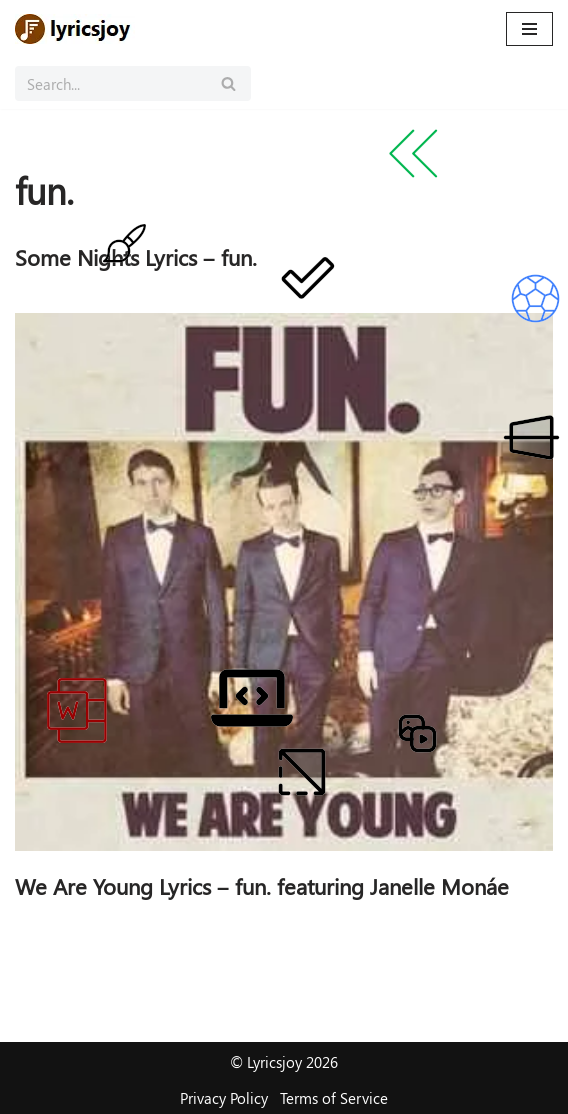 The height and width of the screenshot is (1114, 568). I want to click on toggle between photo and video mode, so click(417, 733).